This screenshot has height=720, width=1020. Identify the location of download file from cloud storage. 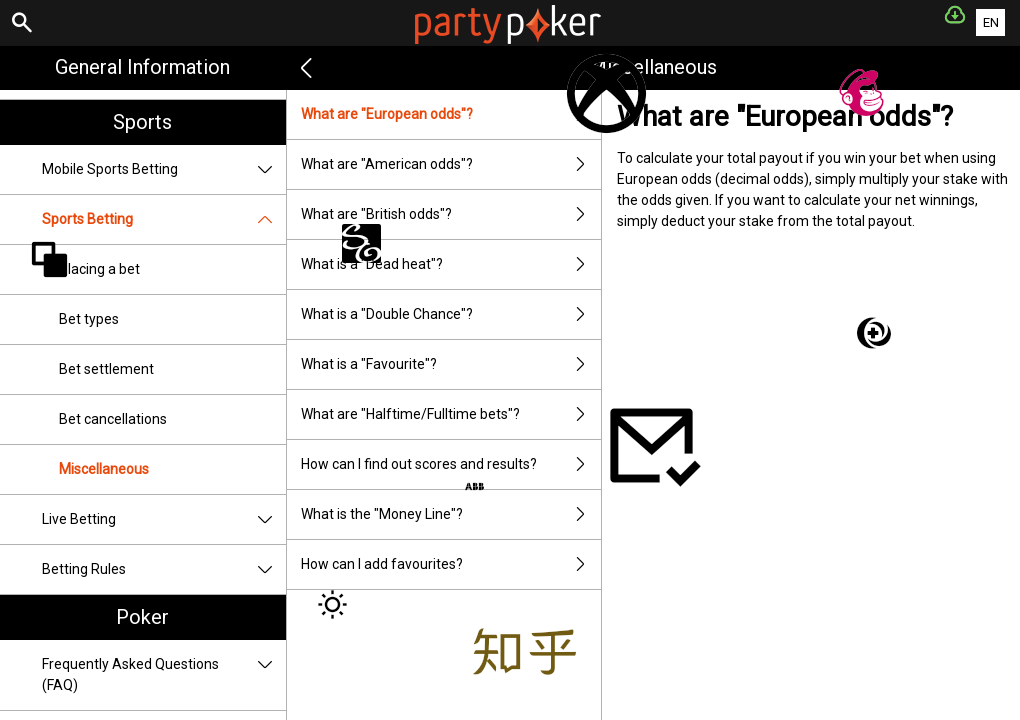
(955, 15).